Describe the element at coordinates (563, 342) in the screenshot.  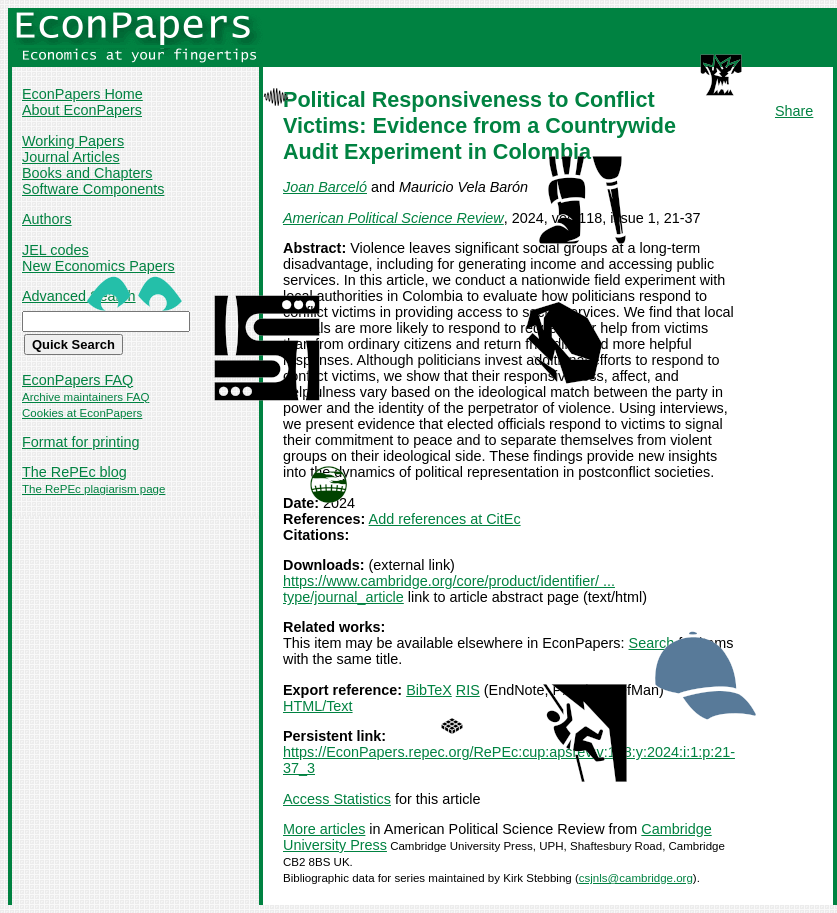
I see `represents a rock or stone resource in a game` at that location.